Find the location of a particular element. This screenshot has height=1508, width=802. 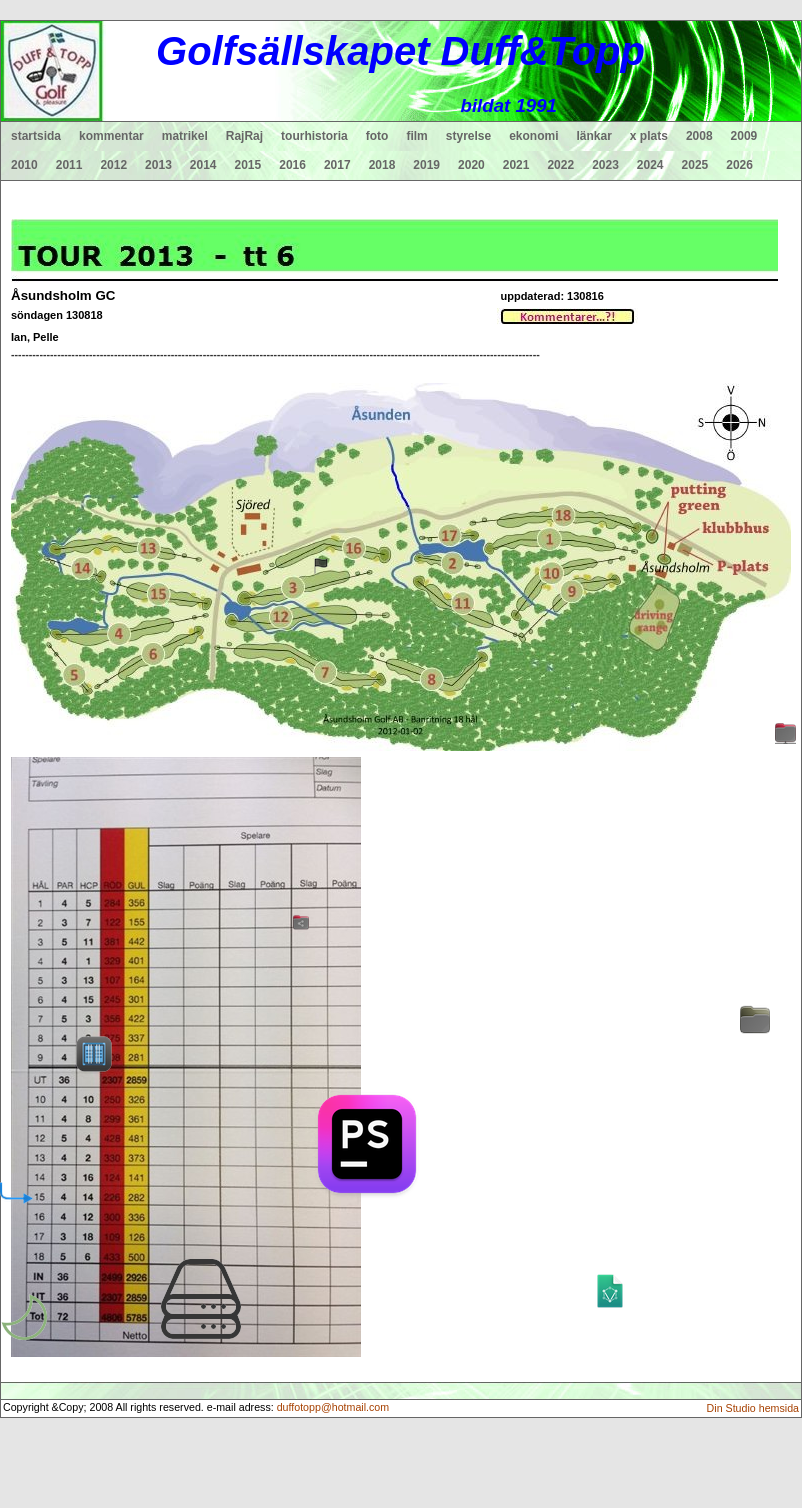

open your public shared folder is located at coordinates (301, 922).